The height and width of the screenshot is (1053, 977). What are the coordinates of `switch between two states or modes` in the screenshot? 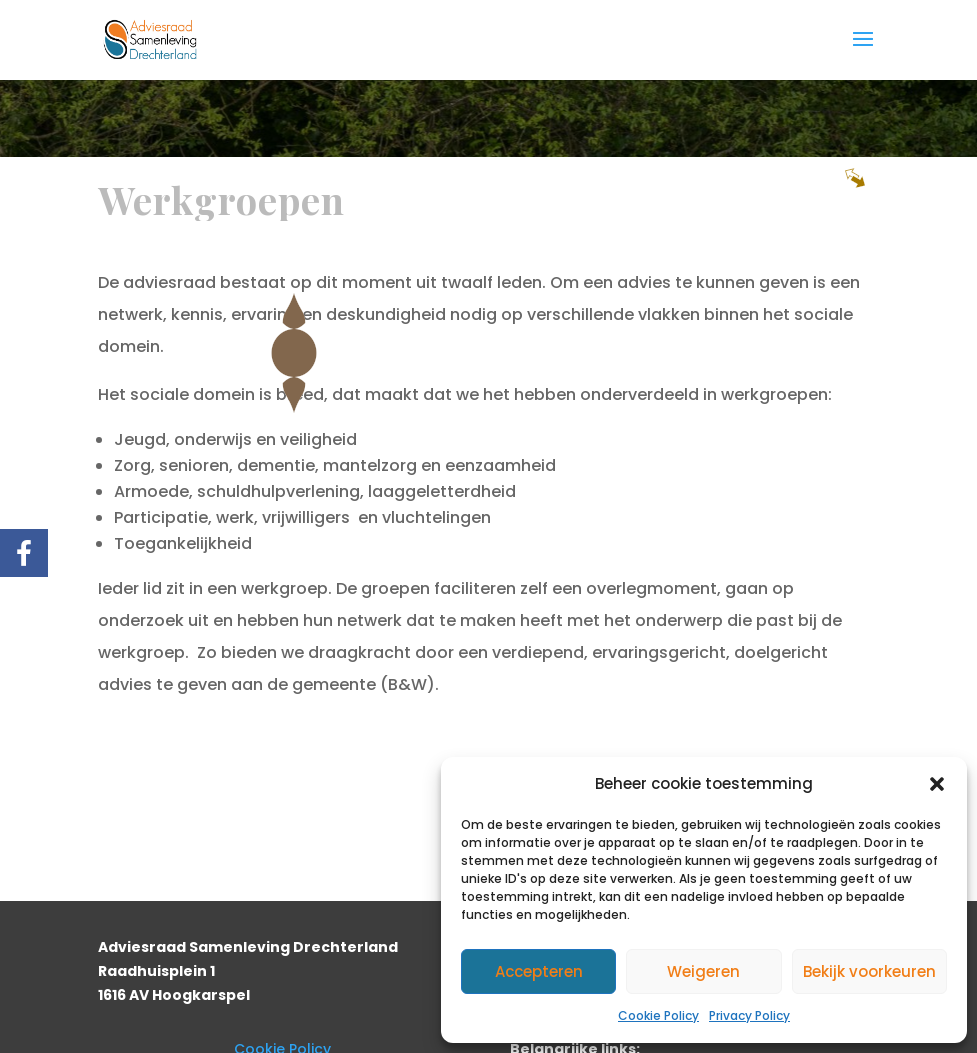 It's located at (855, 178).